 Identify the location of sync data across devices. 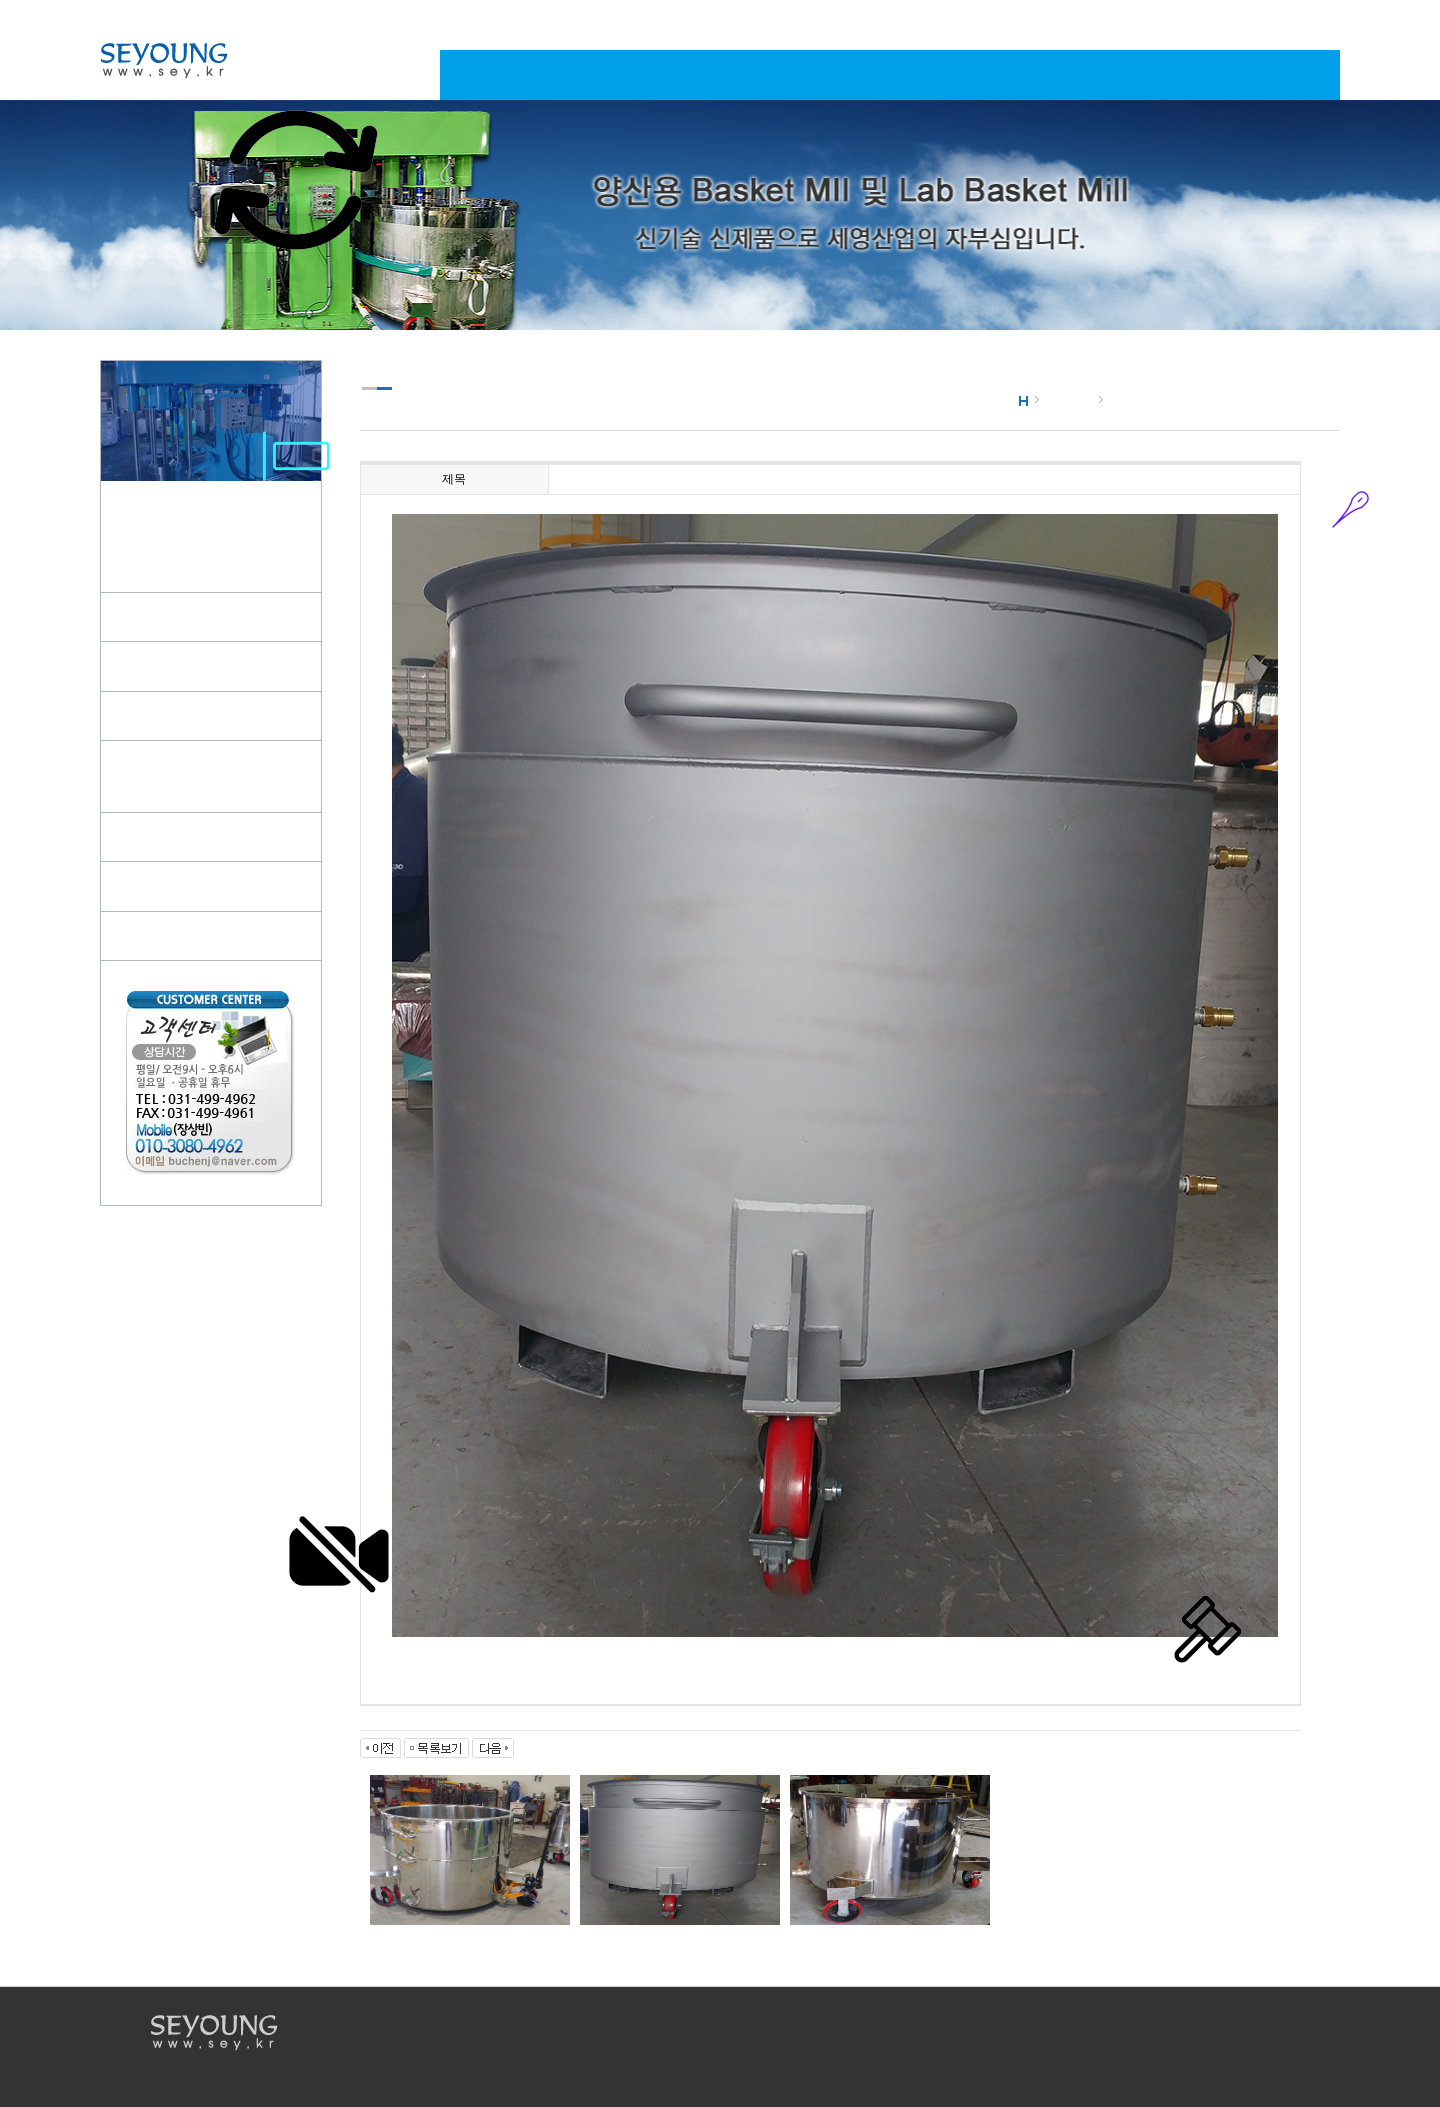
(296, 180).